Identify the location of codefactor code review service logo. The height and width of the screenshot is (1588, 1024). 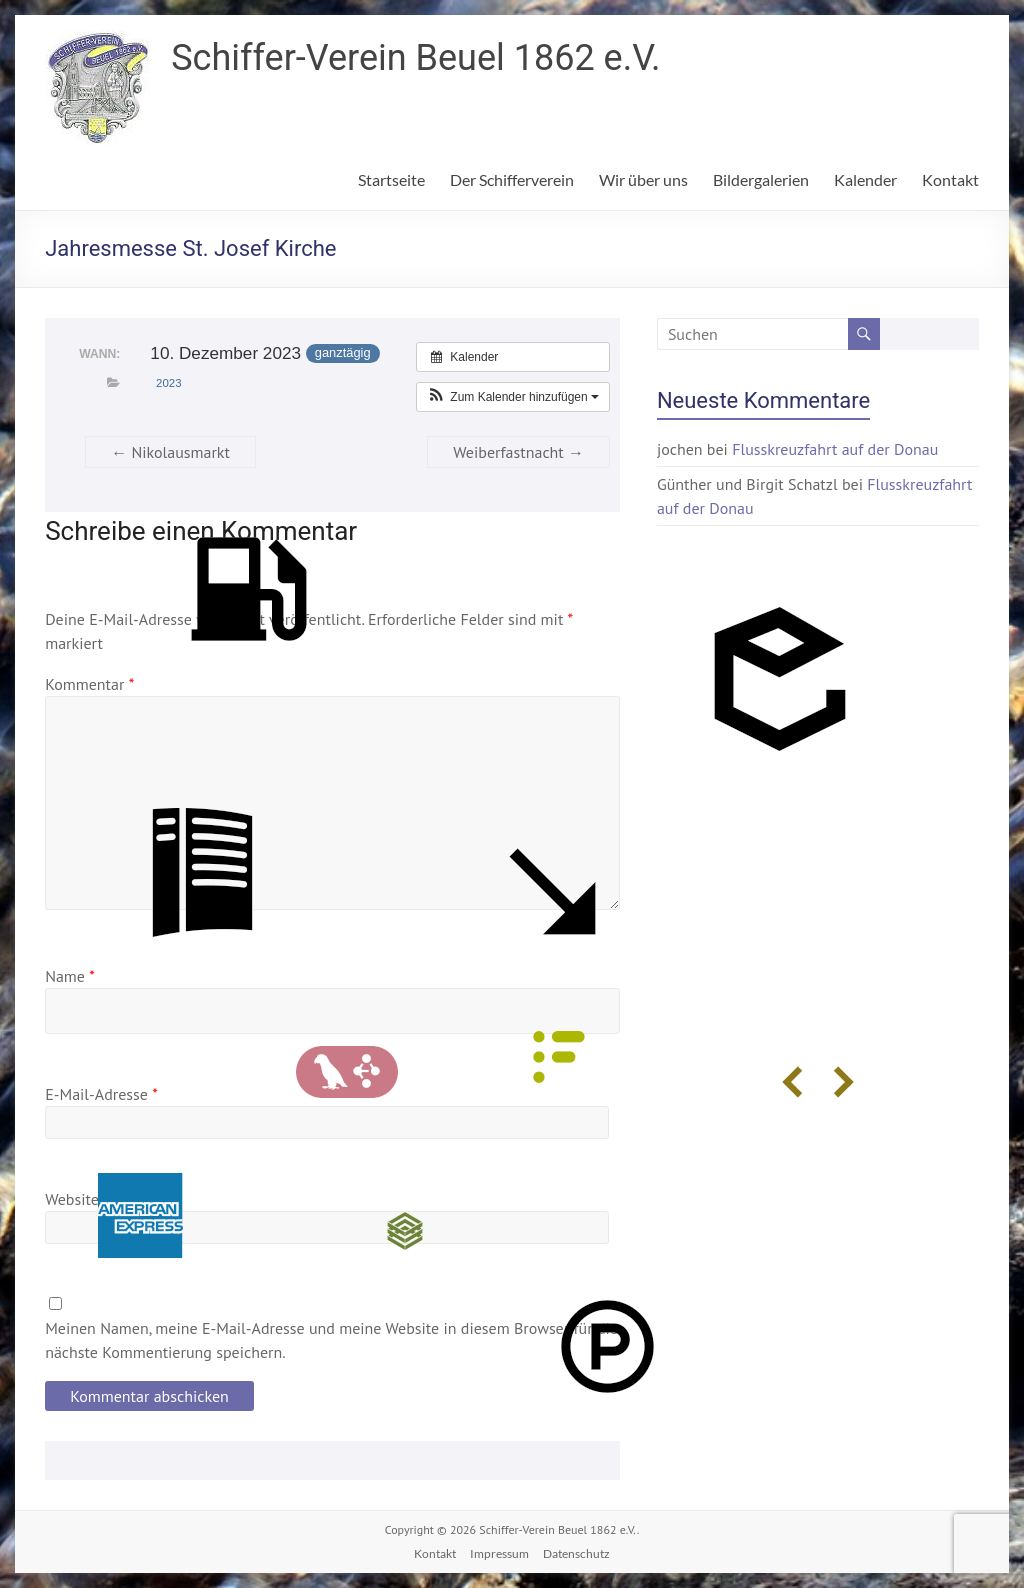
(559, 1057).